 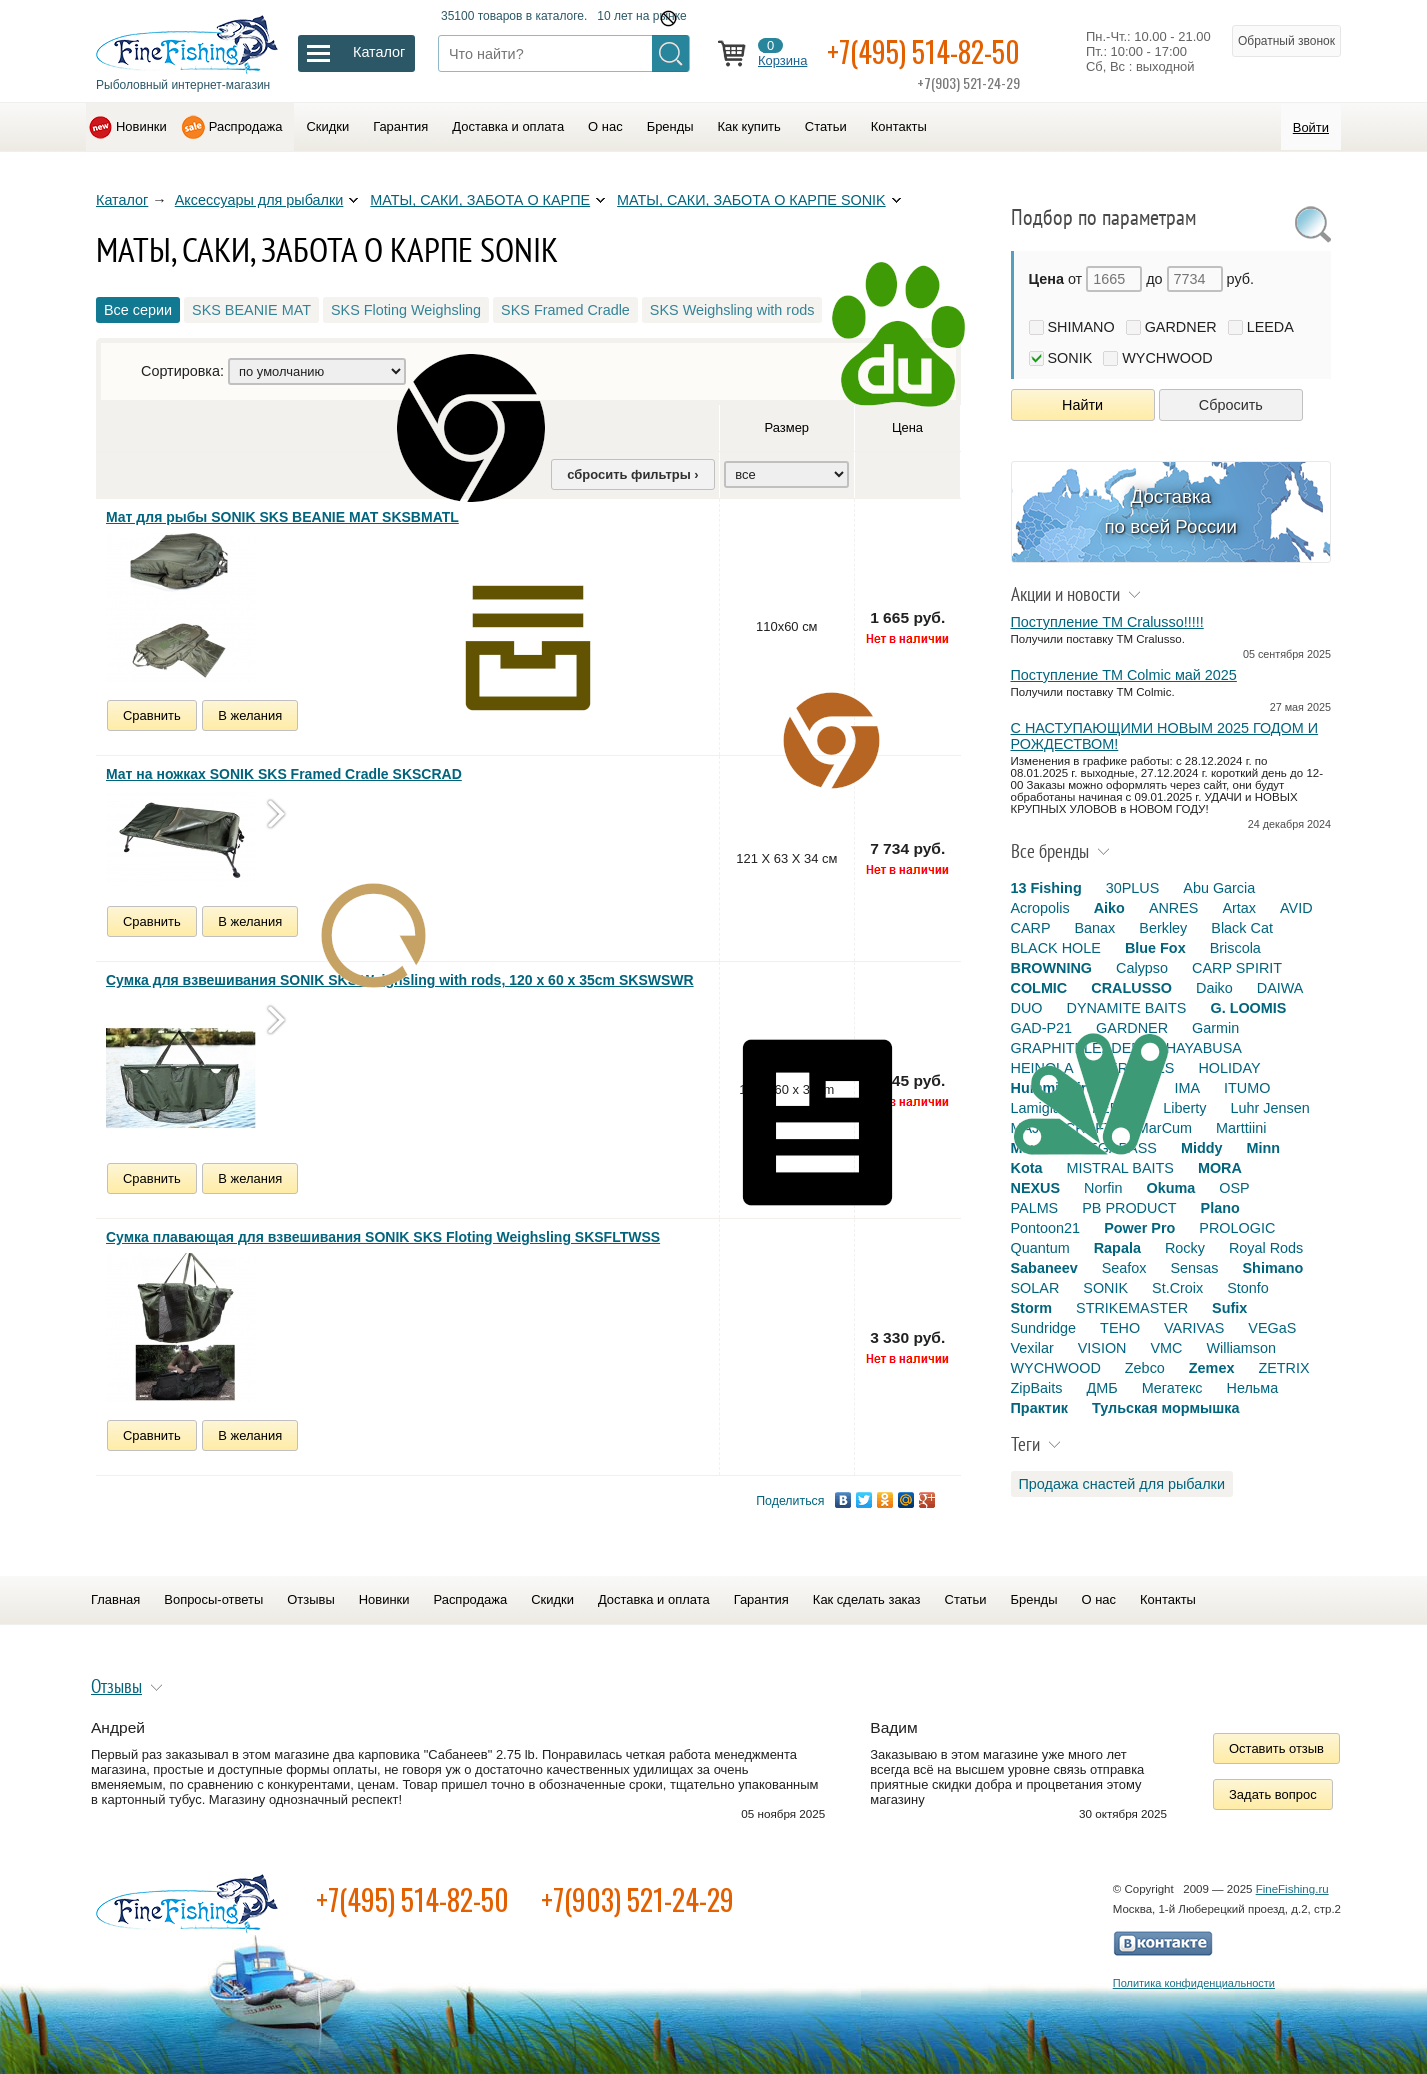 What do you see at coordinates (1091, 1094) in the screenshot?
I see `Google Apps Script logo` at bounding box center [1091, 1094].